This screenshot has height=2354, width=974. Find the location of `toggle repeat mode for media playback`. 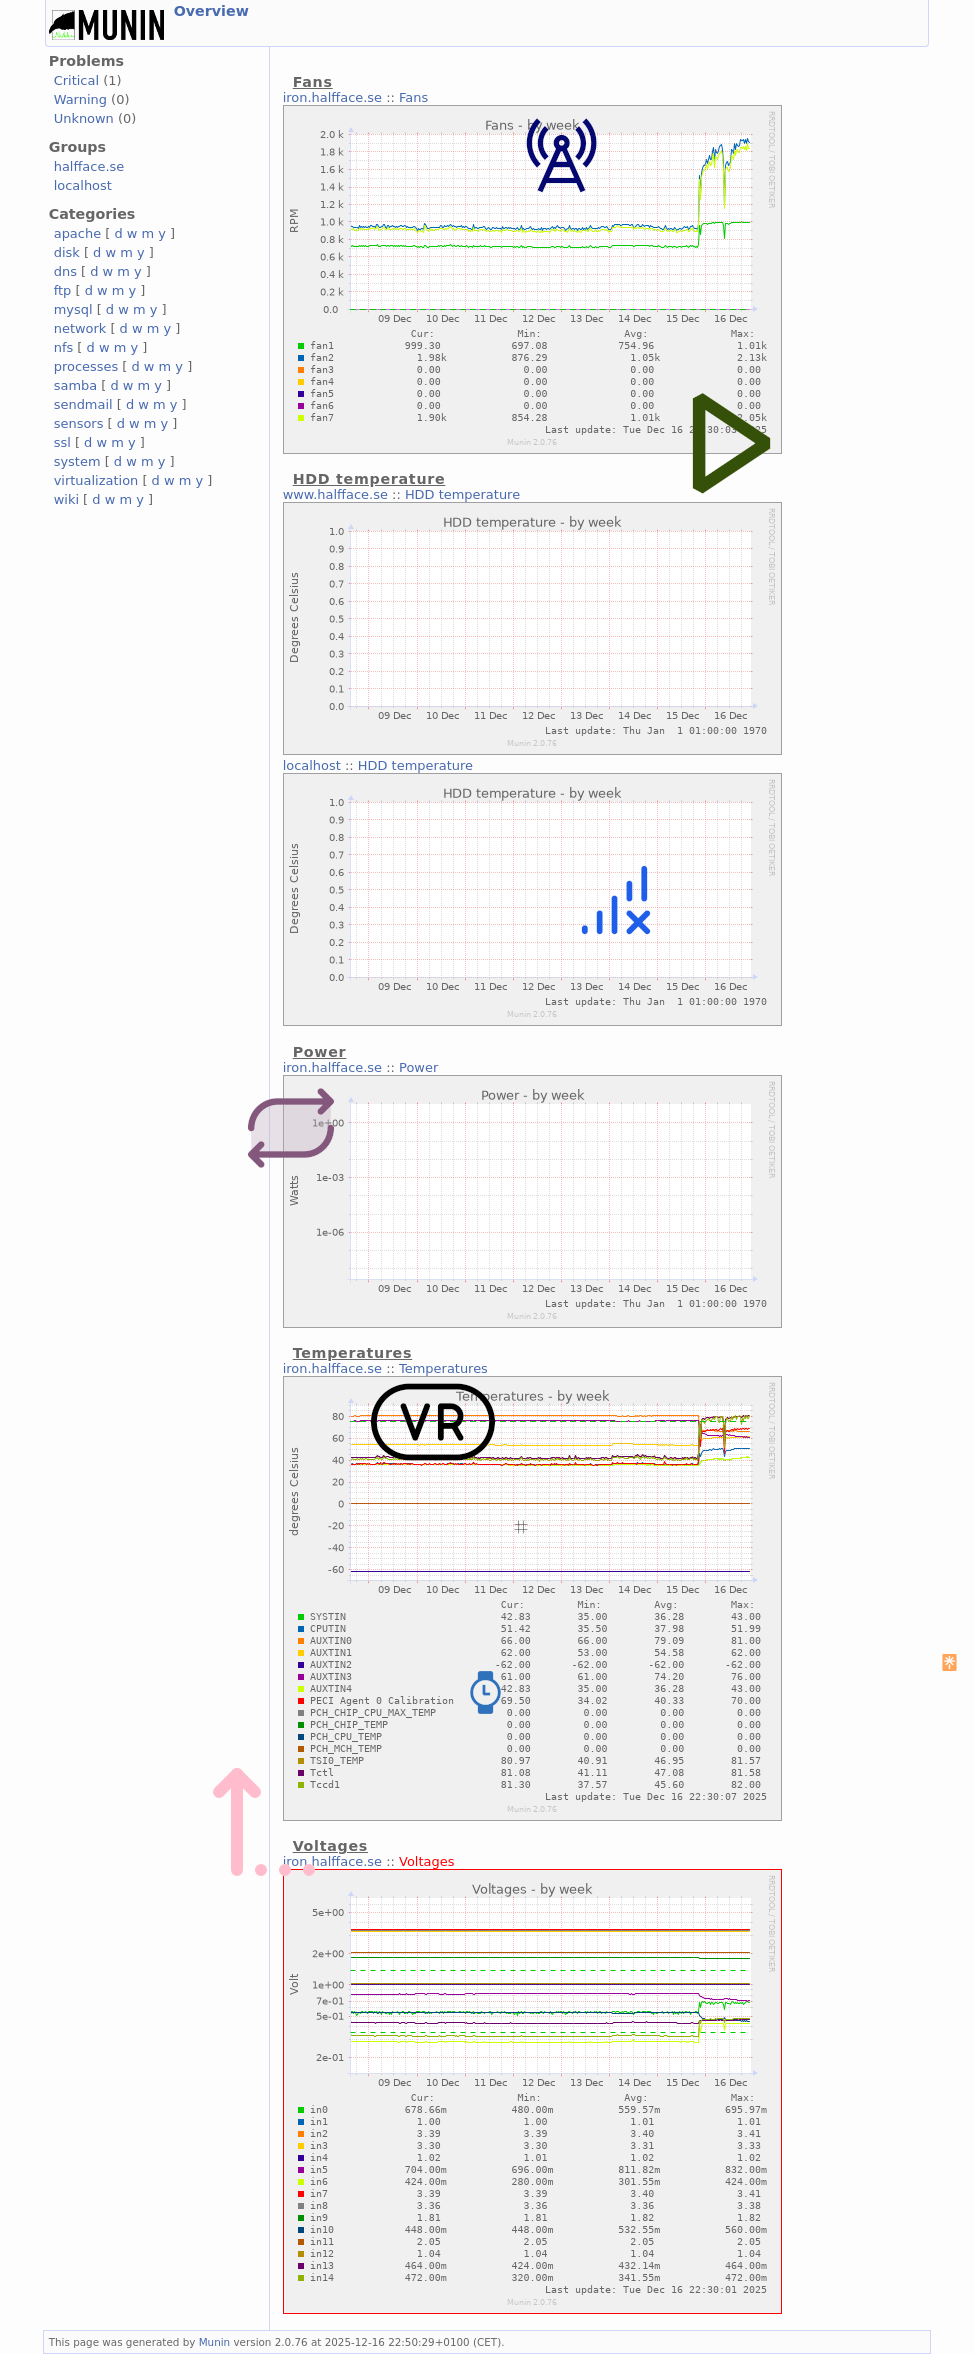

toggle repeat mode for media playback is located at coordinates (291, 1128).